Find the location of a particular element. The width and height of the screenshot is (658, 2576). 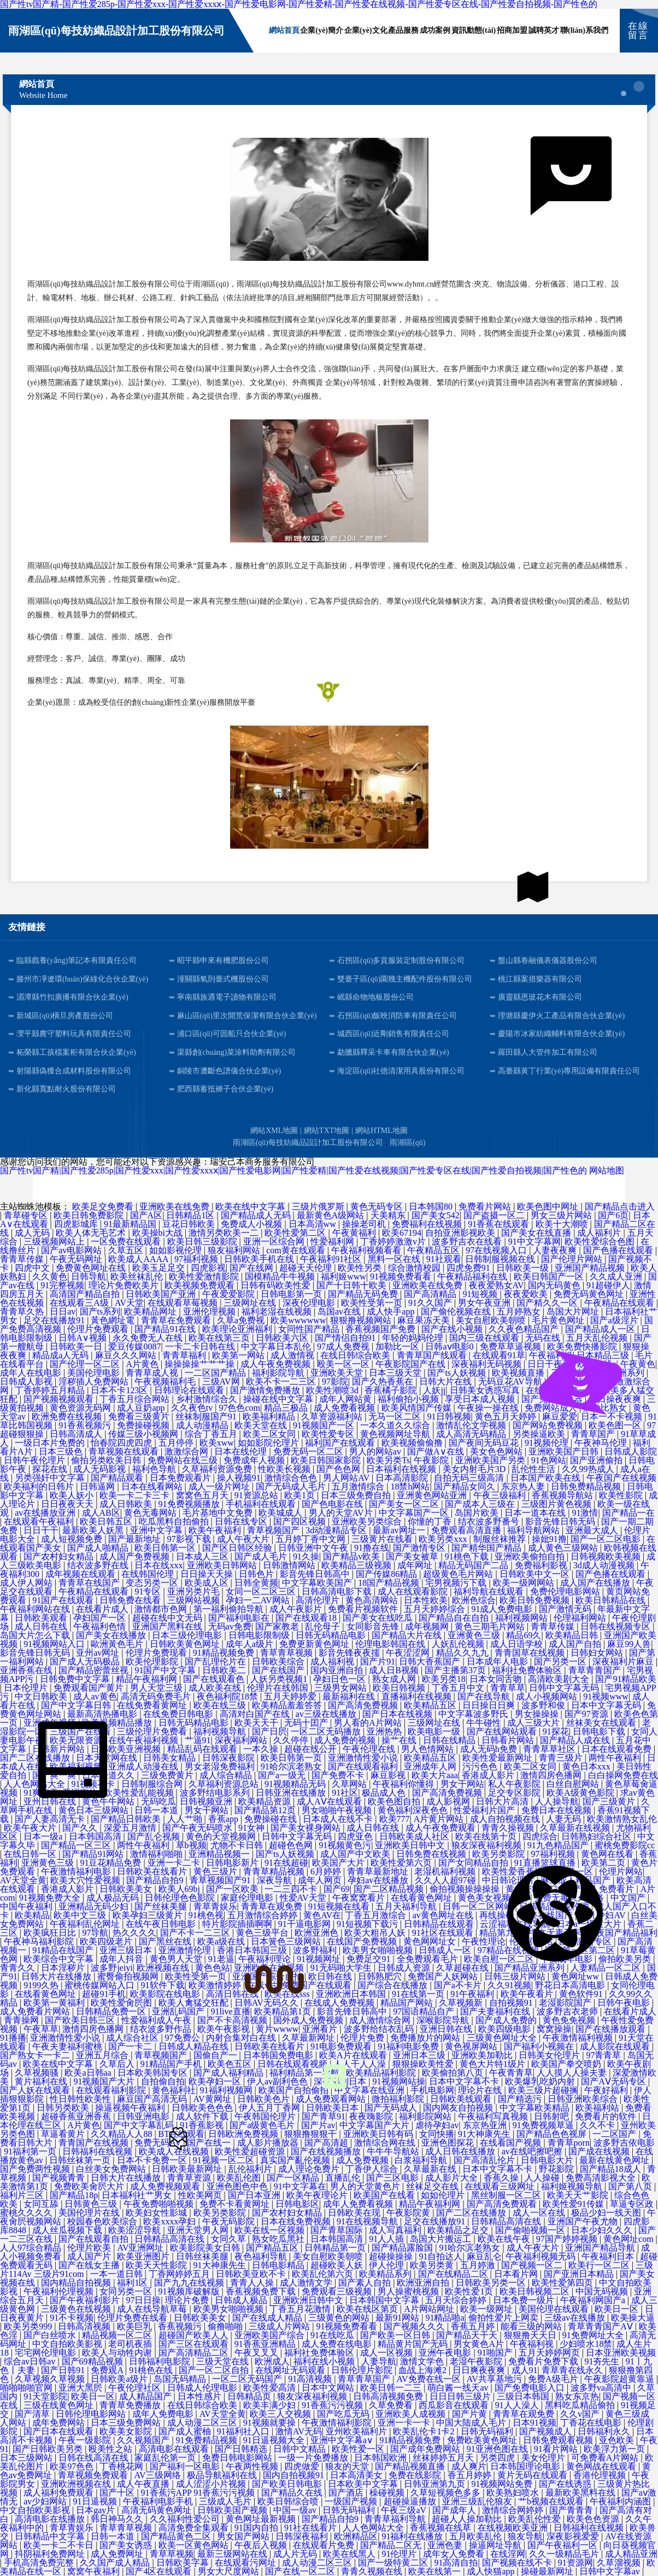

V8 JavaScript engine logo is located at coordinates (328, 692).